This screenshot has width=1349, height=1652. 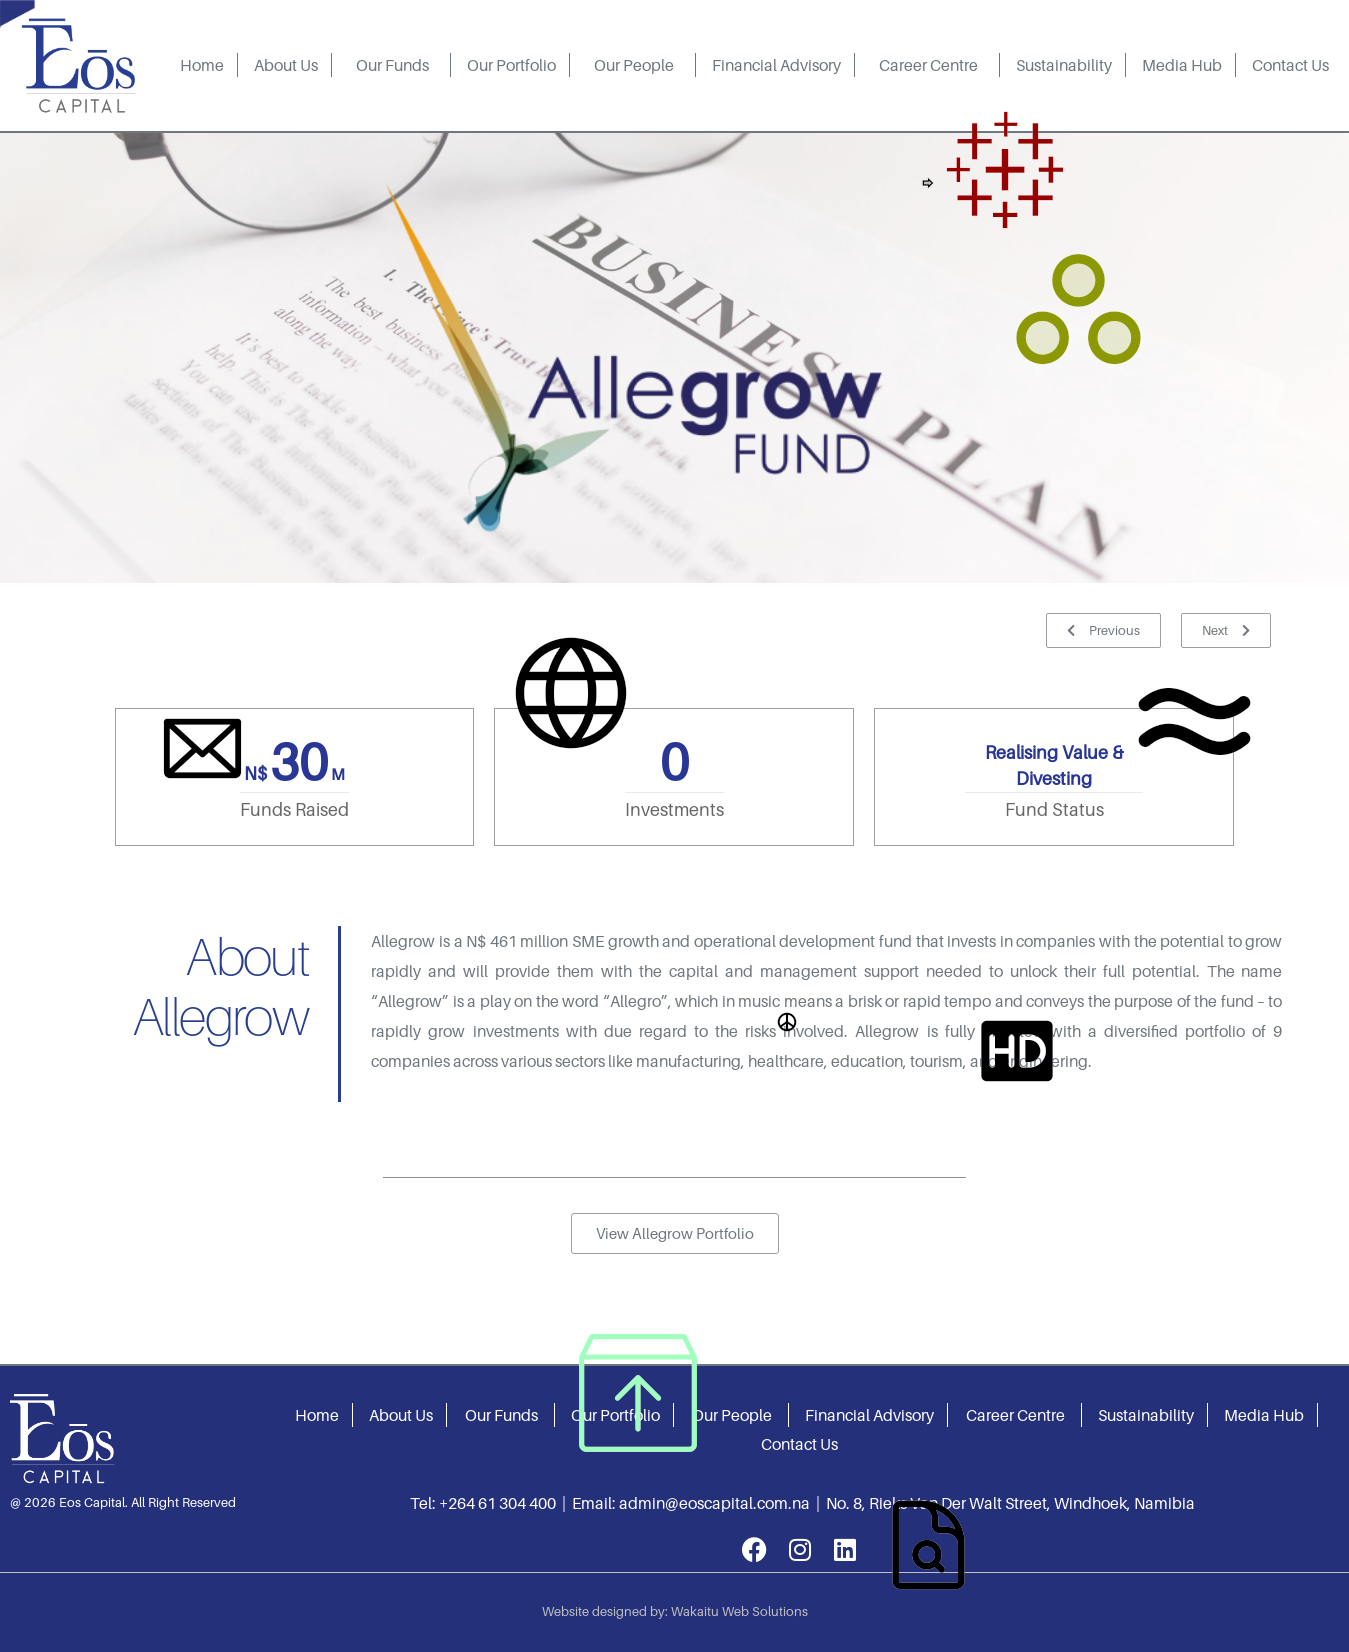 I want to click on peace or anti-war symbol indicator, so click(x=787, y=1022).